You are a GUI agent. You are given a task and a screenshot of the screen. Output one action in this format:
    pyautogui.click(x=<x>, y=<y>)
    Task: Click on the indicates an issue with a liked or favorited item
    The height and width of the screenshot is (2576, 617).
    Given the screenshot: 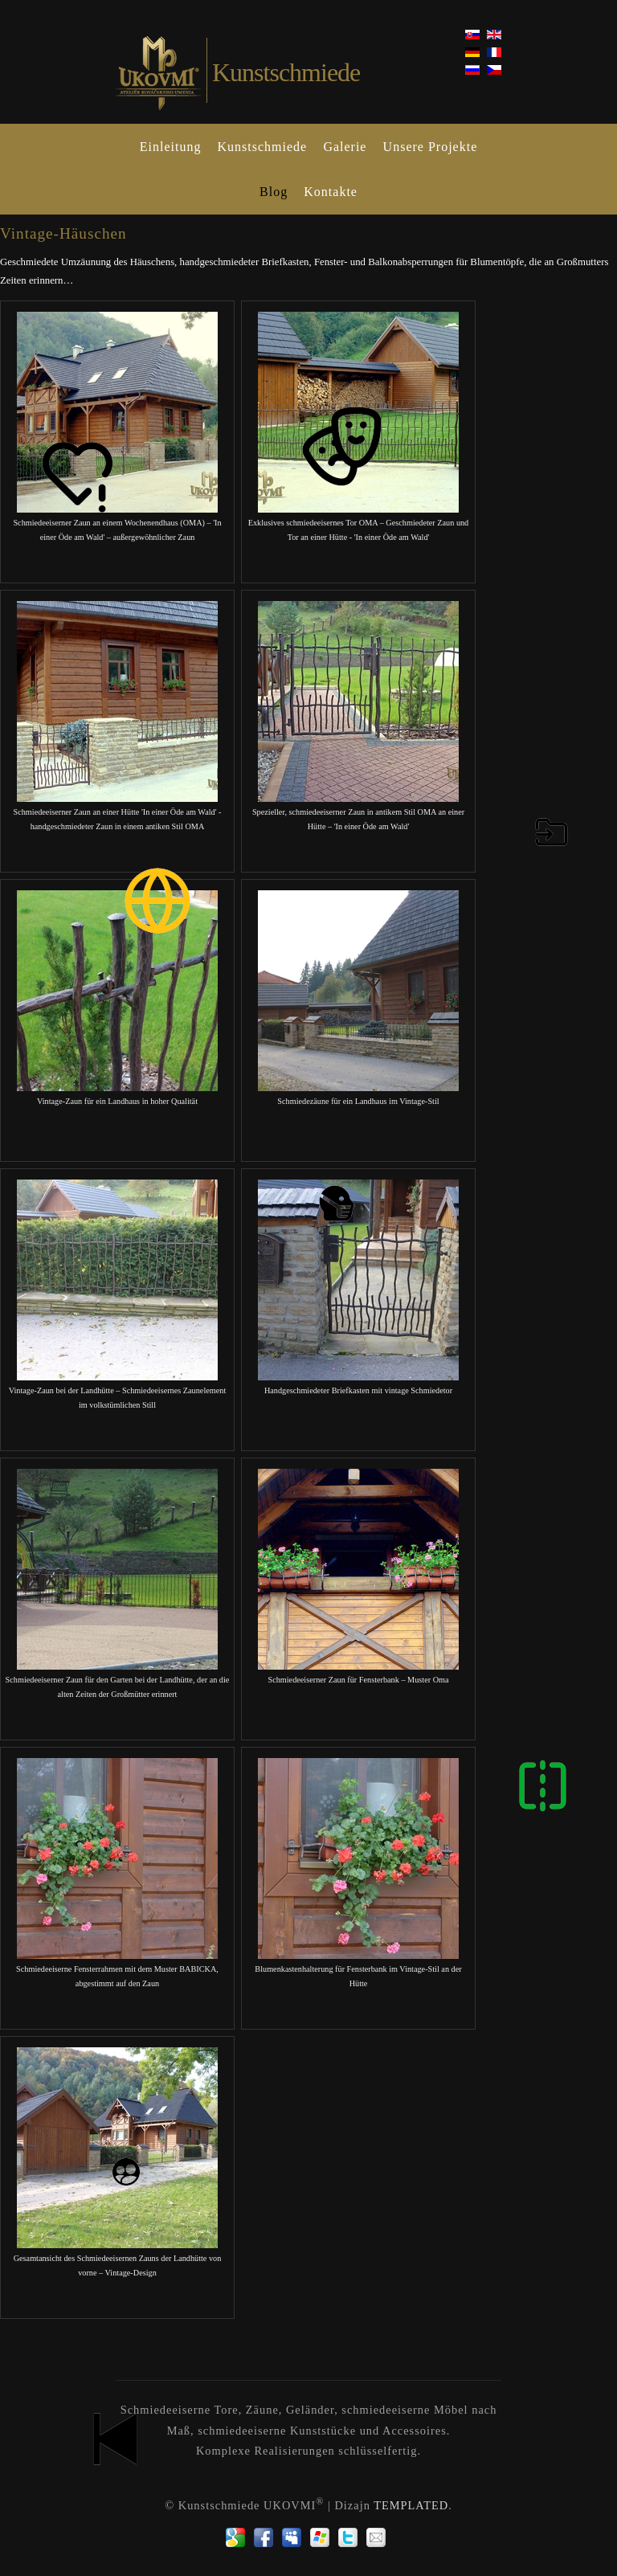 What is the action you would take?
    pyautogui.click(x=77, y=473)
    